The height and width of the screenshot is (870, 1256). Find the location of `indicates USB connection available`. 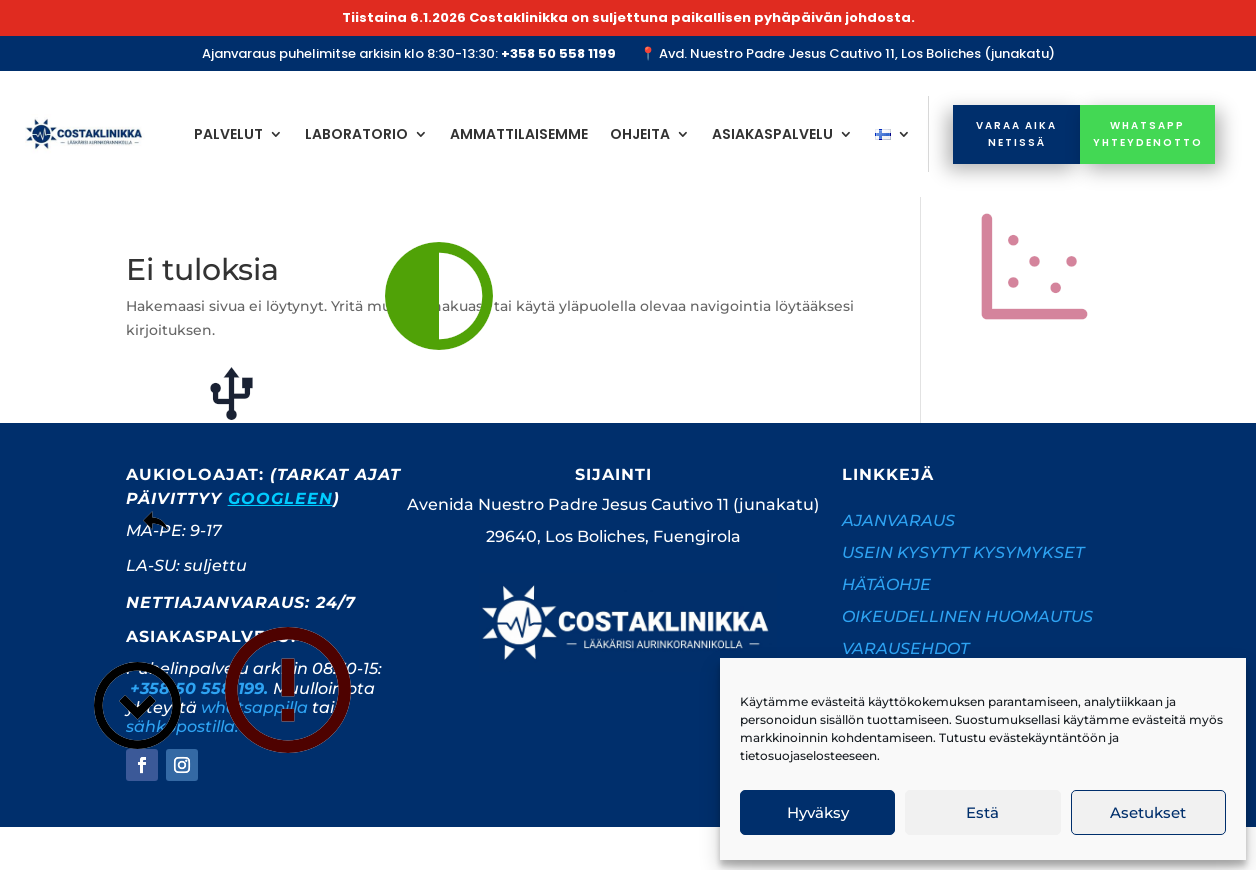

indicates USB connection available is located at coordinates (231, 393).